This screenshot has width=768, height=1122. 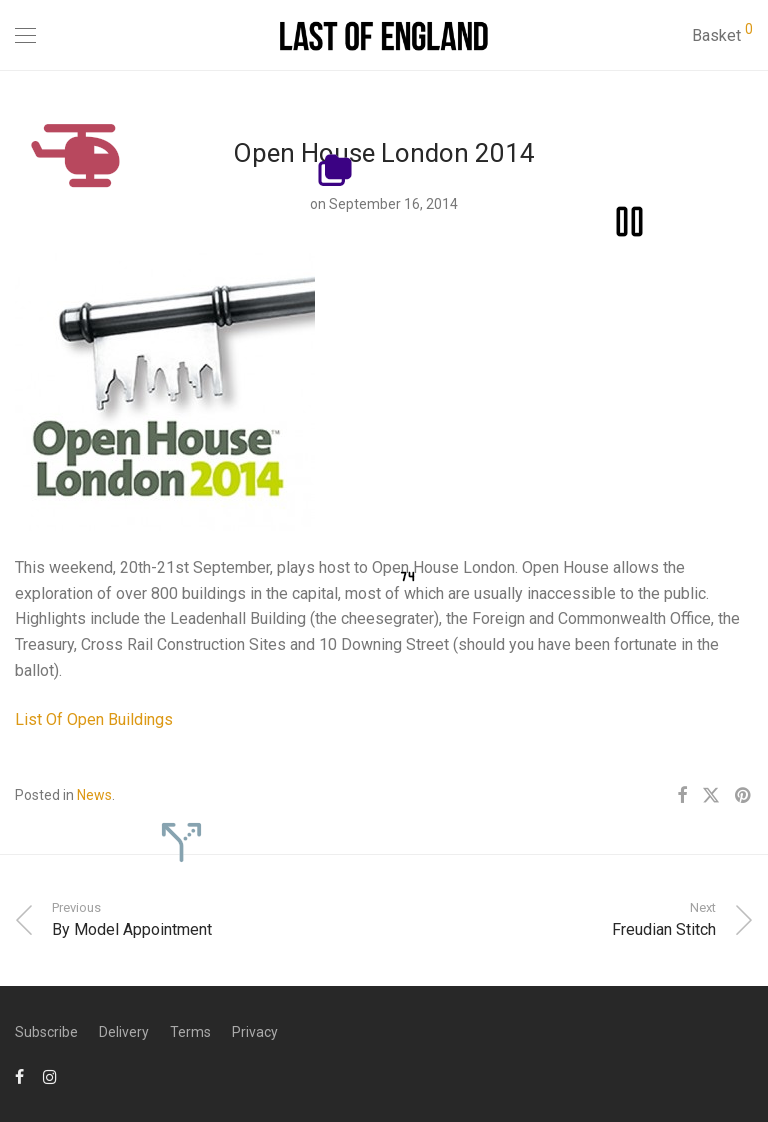 What do you see at coordinates (181, 842) in the screenshot?
I see `take an alternate left route` at bounding box center [181, 842].